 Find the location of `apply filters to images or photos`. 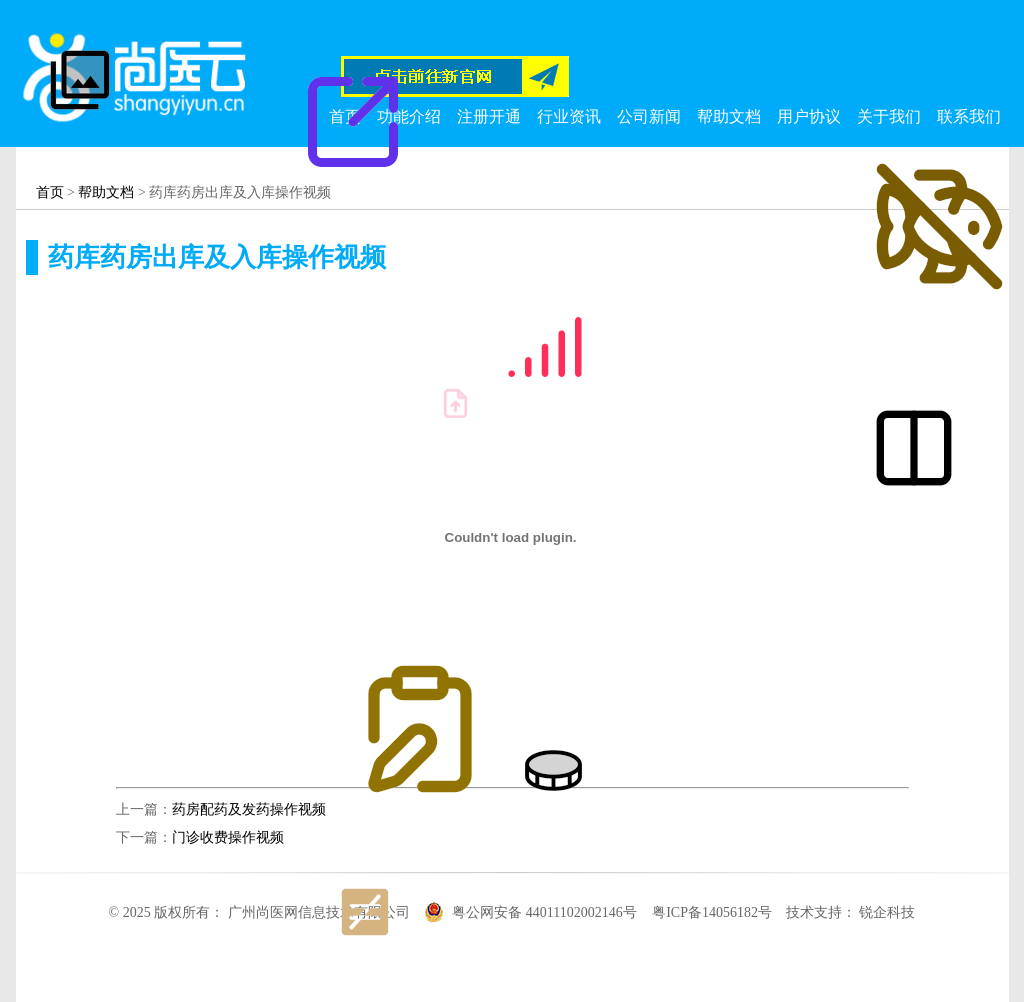

apply filters to images or photos is located at coordinates (80, 80).